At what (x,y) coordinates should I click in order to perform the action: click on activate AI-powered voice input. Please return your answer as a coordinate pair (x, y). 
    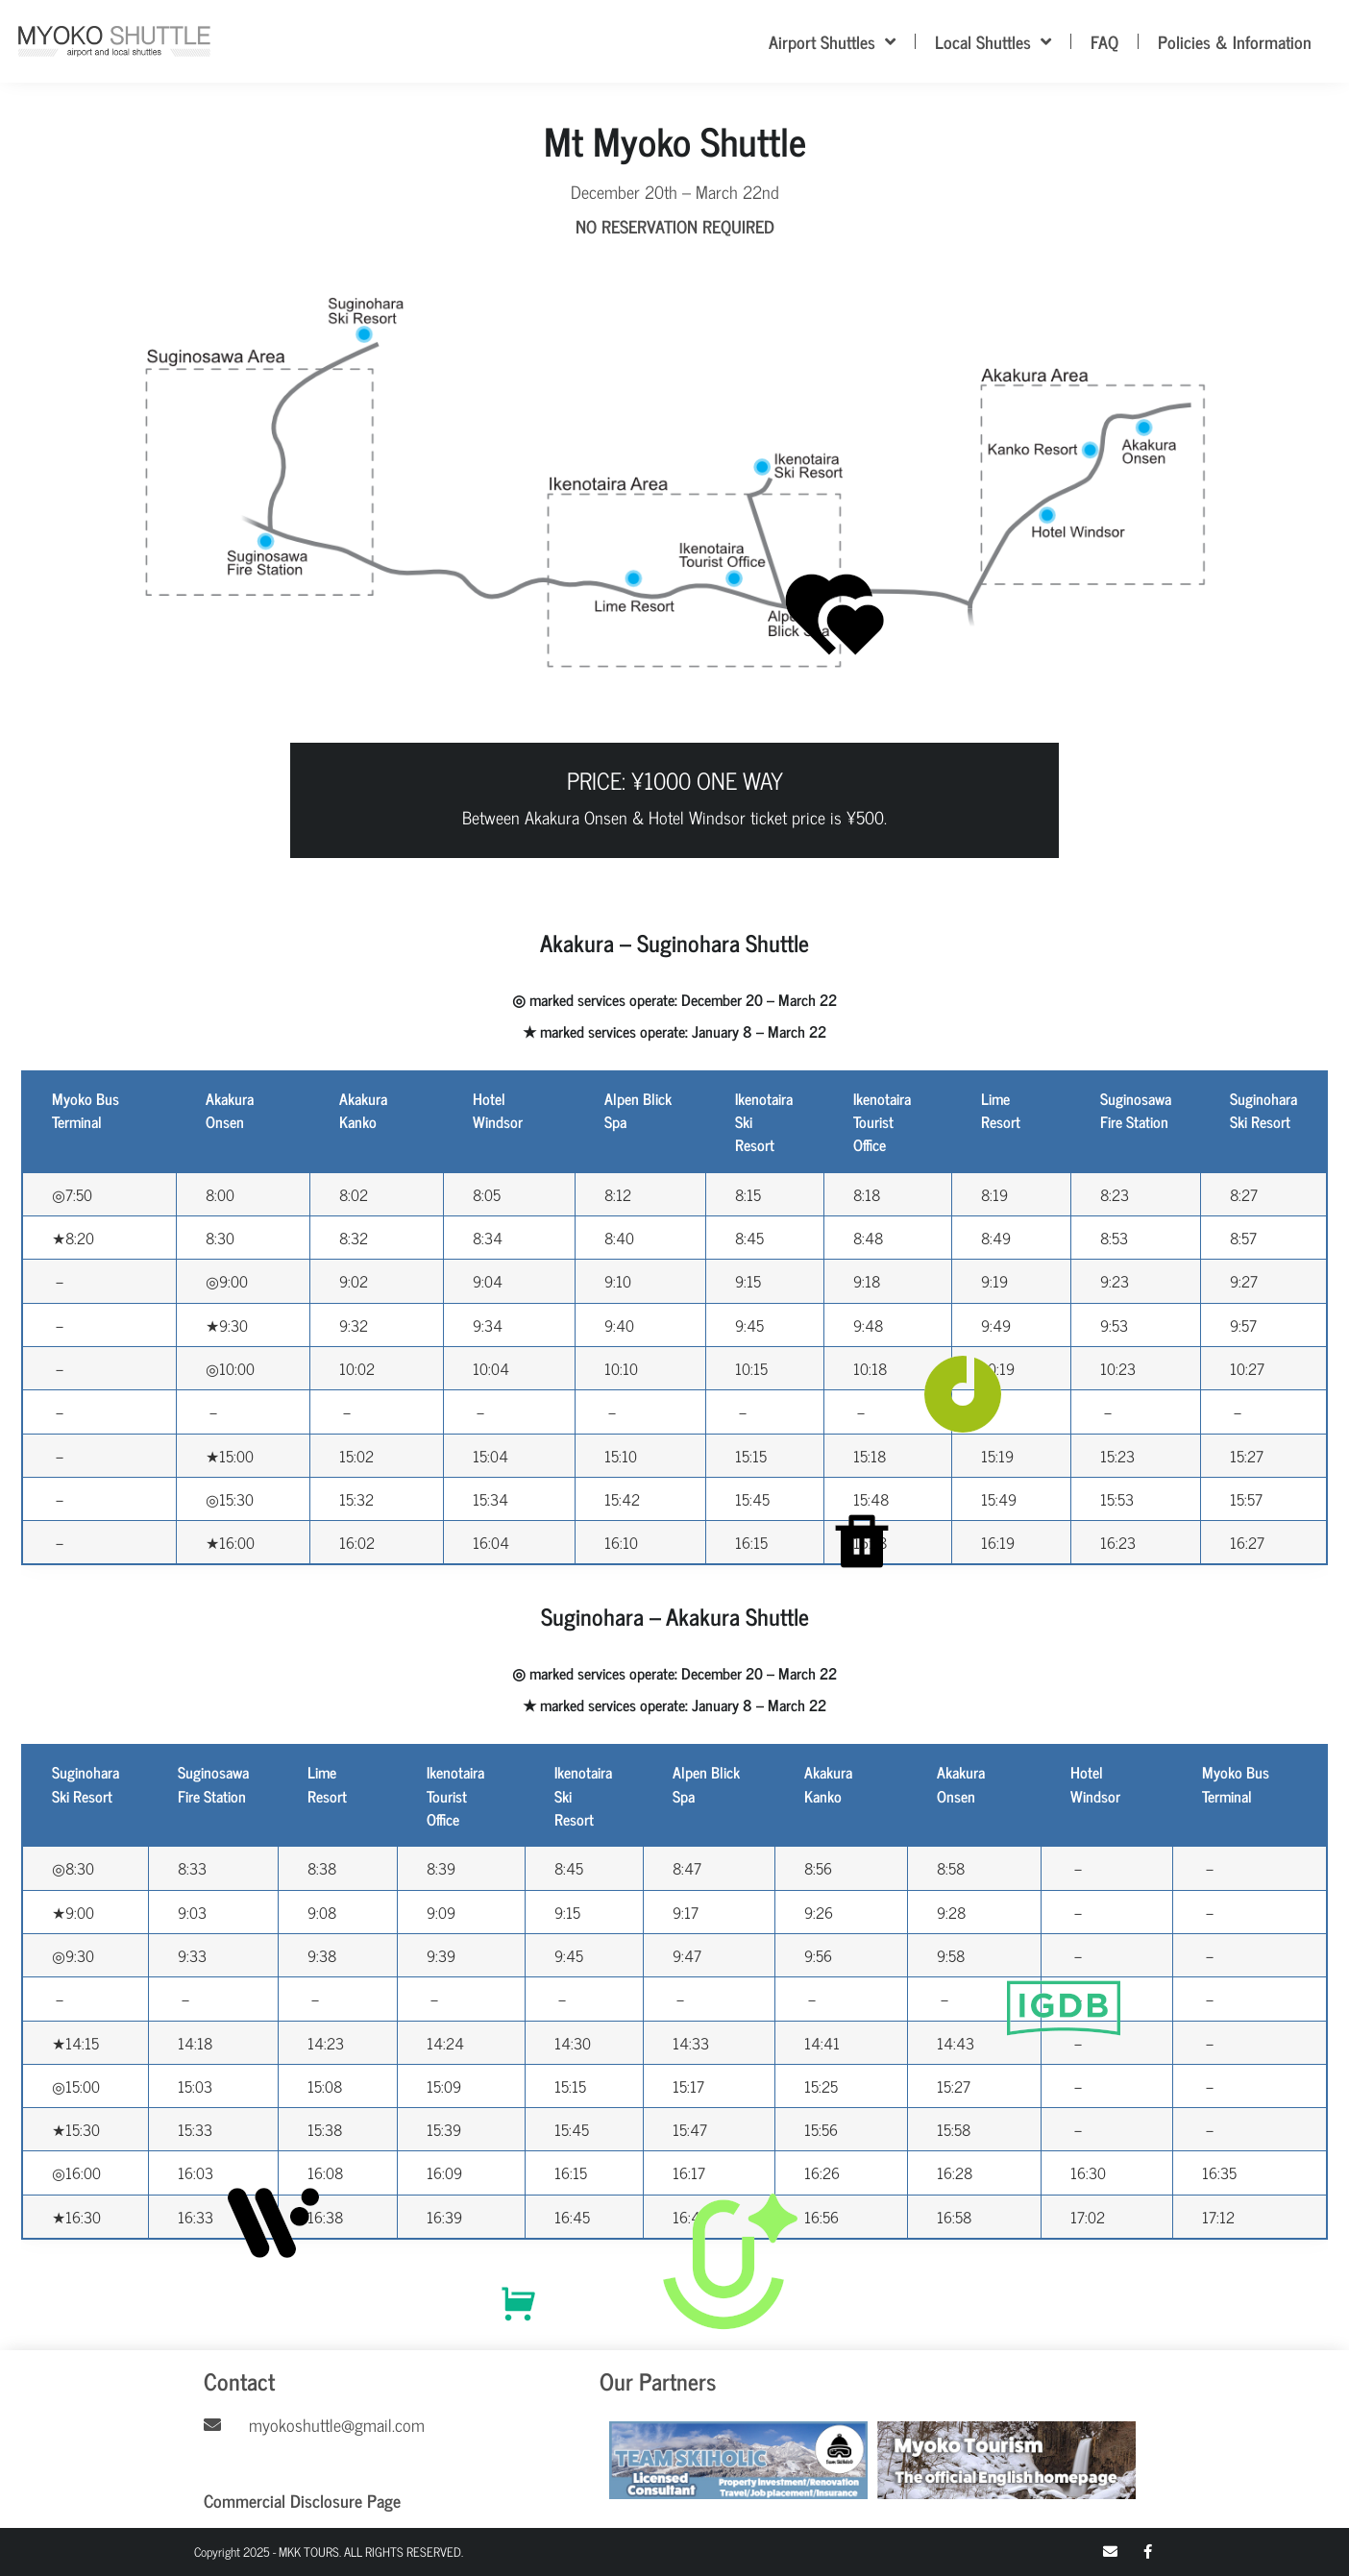
    Looking at the image, I should click on (724, 2268).